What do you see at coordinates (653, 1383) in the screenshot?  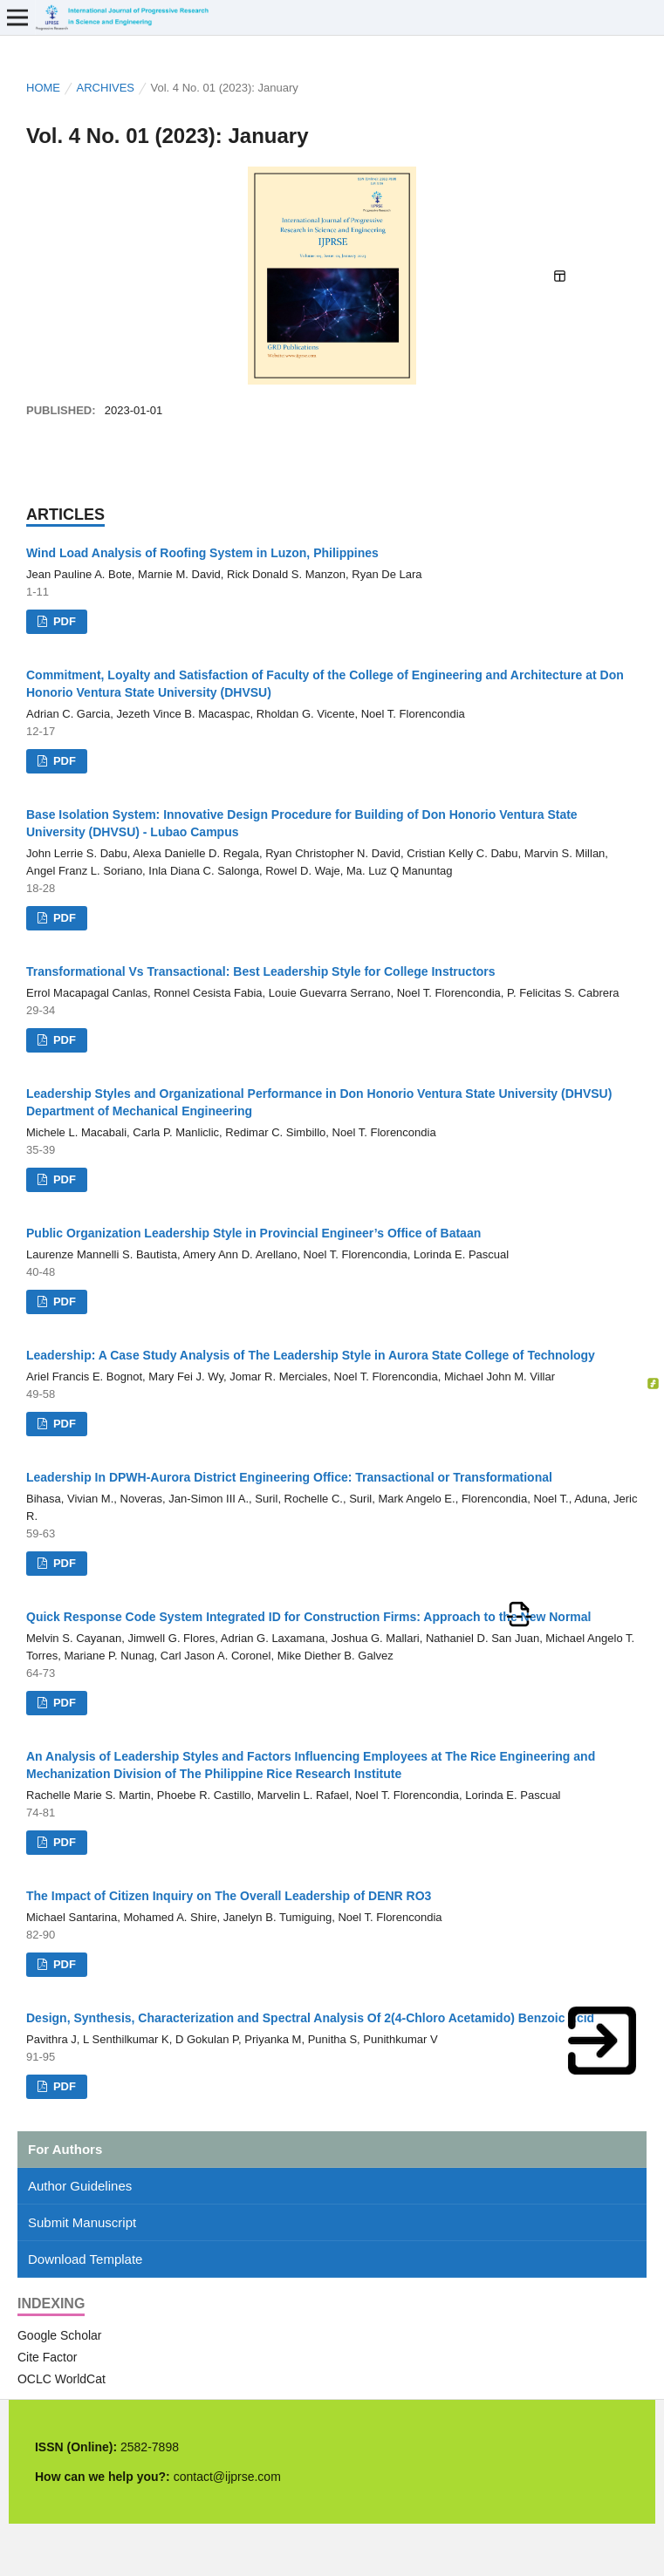 I see `access function or formula editor` at bounding box center [653, 1383].